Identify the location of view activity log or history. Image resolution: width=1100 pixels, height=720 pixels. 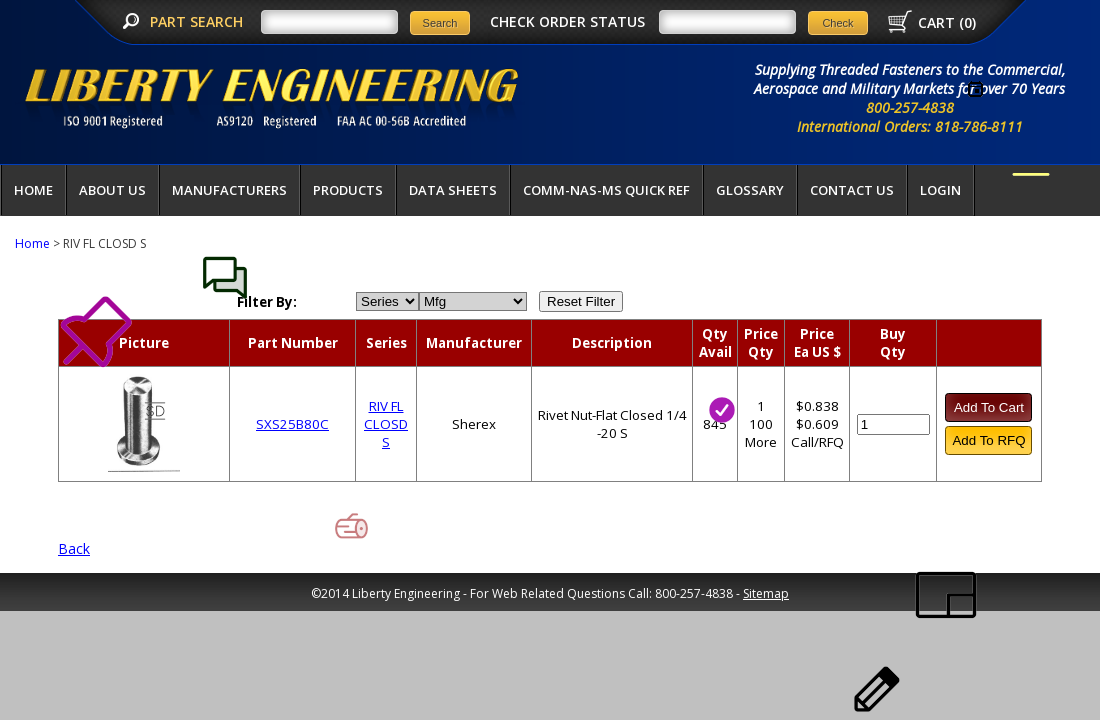
(351, 527).